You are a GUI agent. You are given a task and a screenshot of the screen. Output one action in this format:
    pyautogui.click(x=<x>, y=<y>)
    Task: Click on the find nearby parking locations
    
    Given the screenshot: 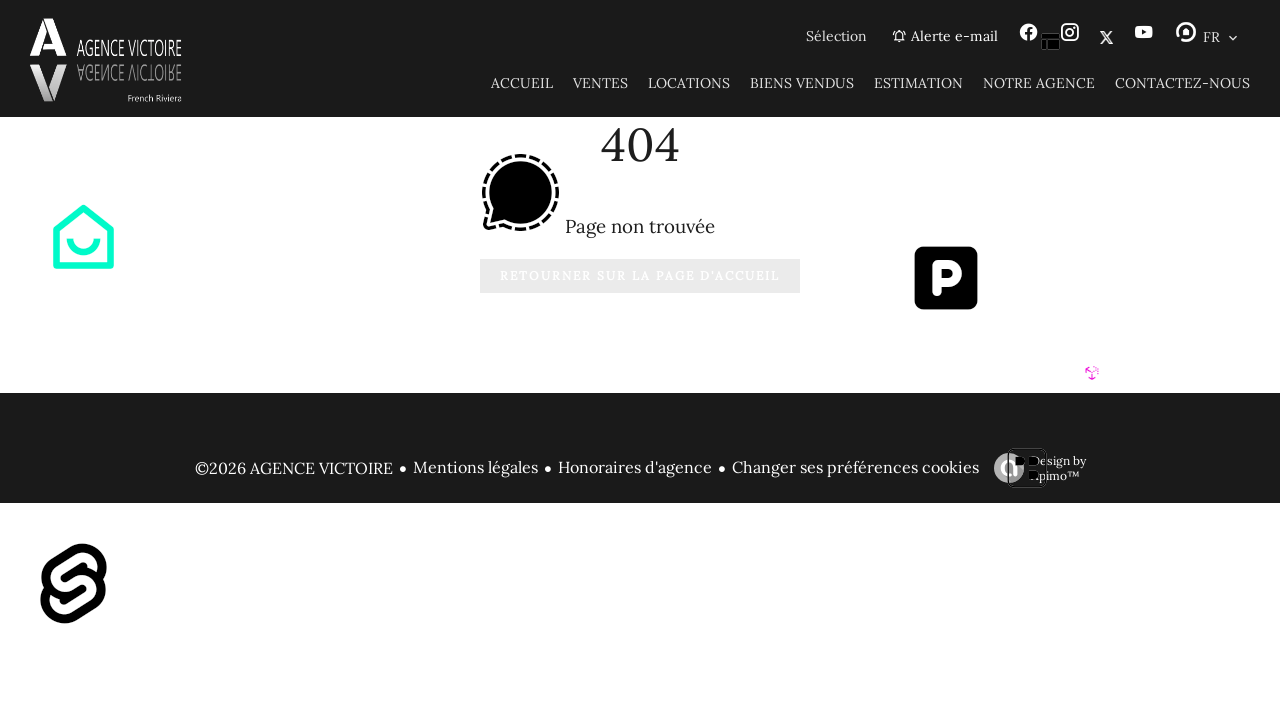 What is the action you would take?
    pyautogui.click(x=946, y=278)
    